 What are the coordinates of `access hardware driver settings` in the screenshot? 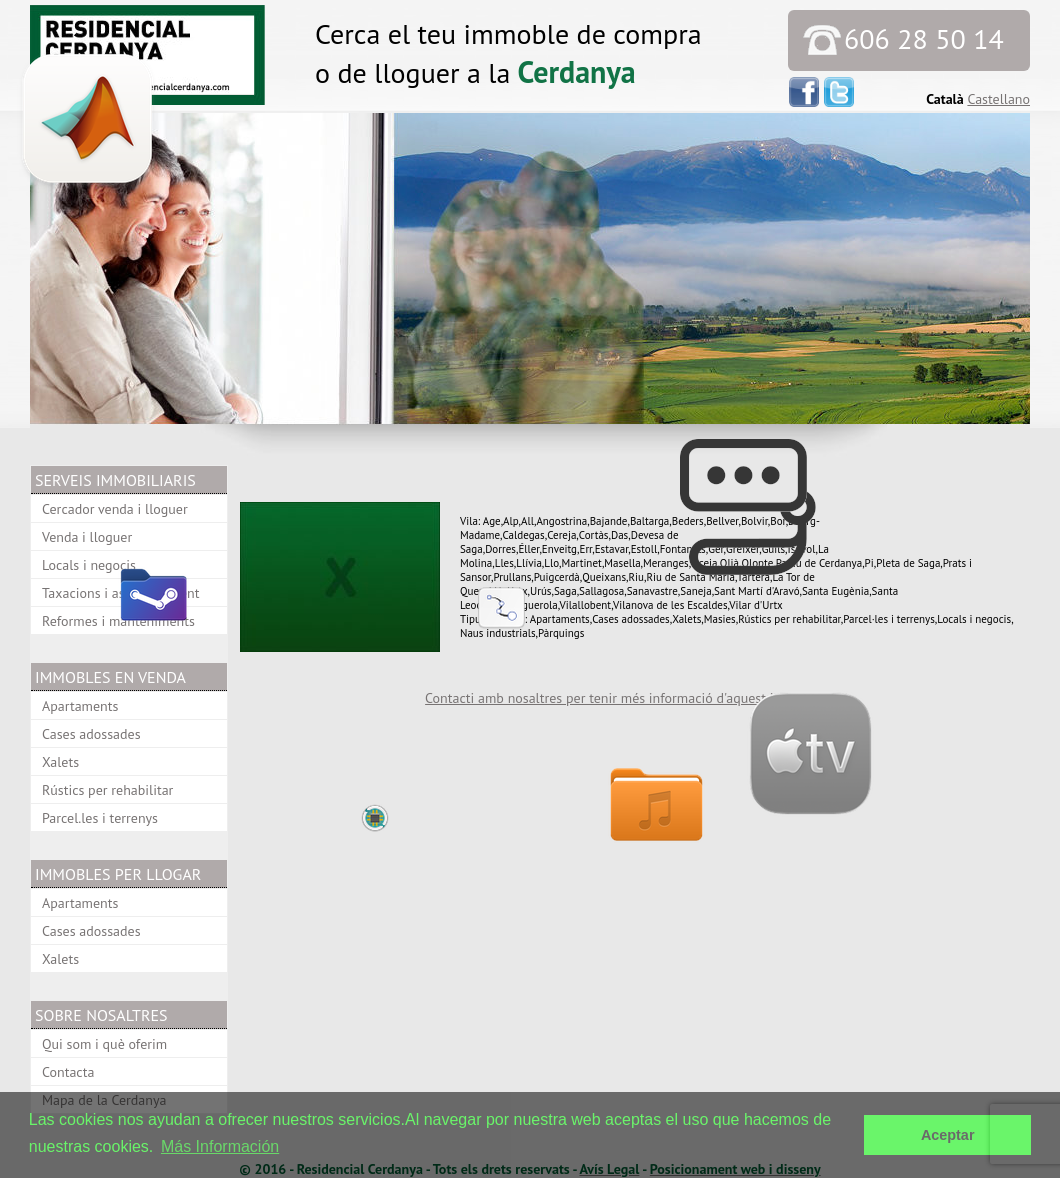 It's located at (375, 818).